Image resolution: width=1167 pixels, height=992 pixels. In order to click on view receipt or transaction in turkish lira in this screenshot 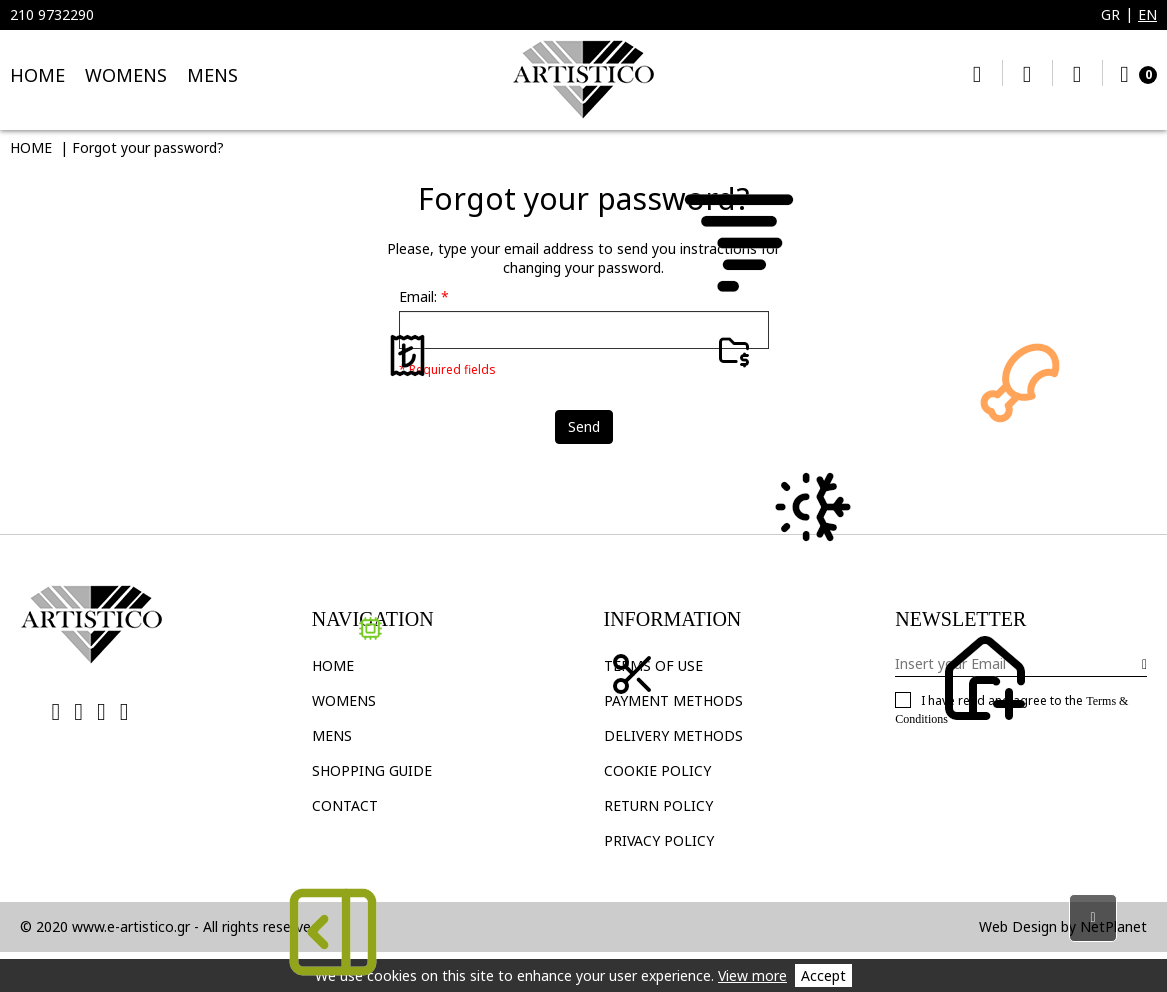, I will do `click(407, 355)`.